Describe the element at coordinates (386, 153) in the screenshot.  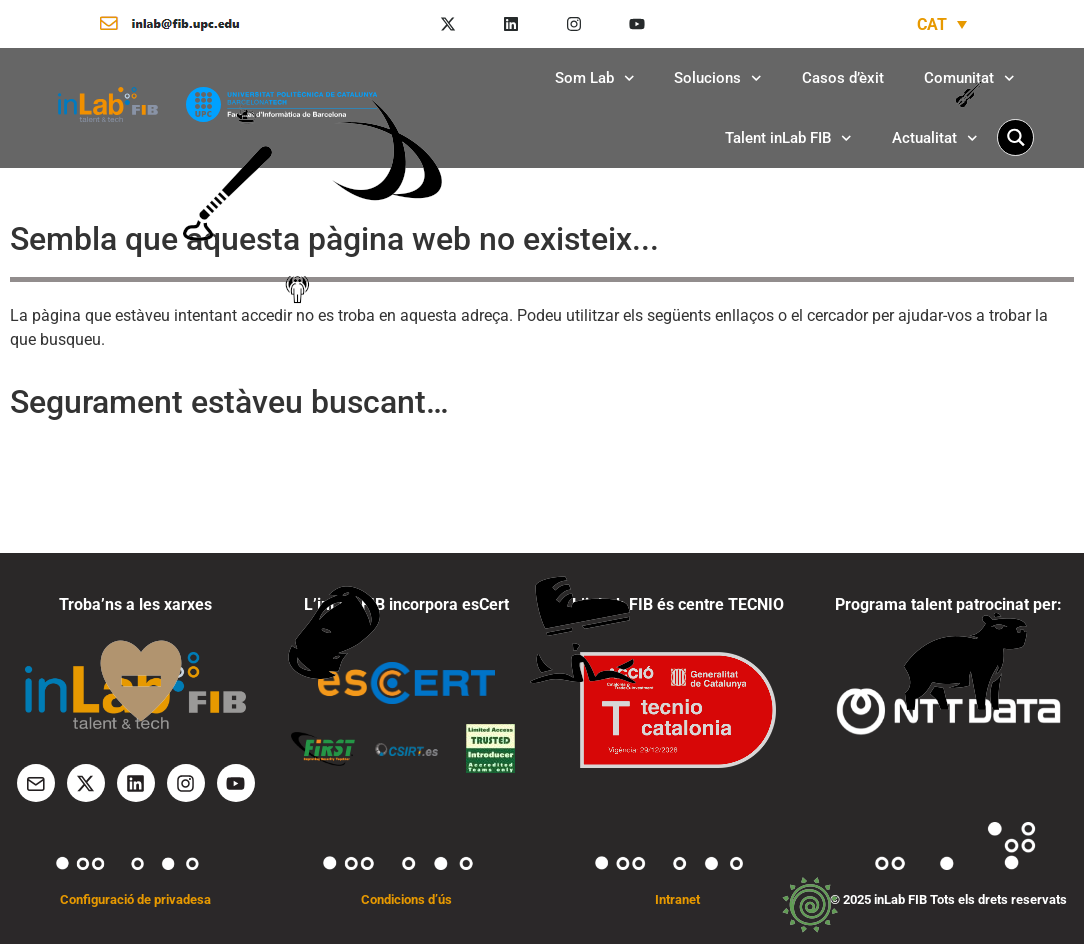
I see `indicates a slash or cutting attack action` at that location.